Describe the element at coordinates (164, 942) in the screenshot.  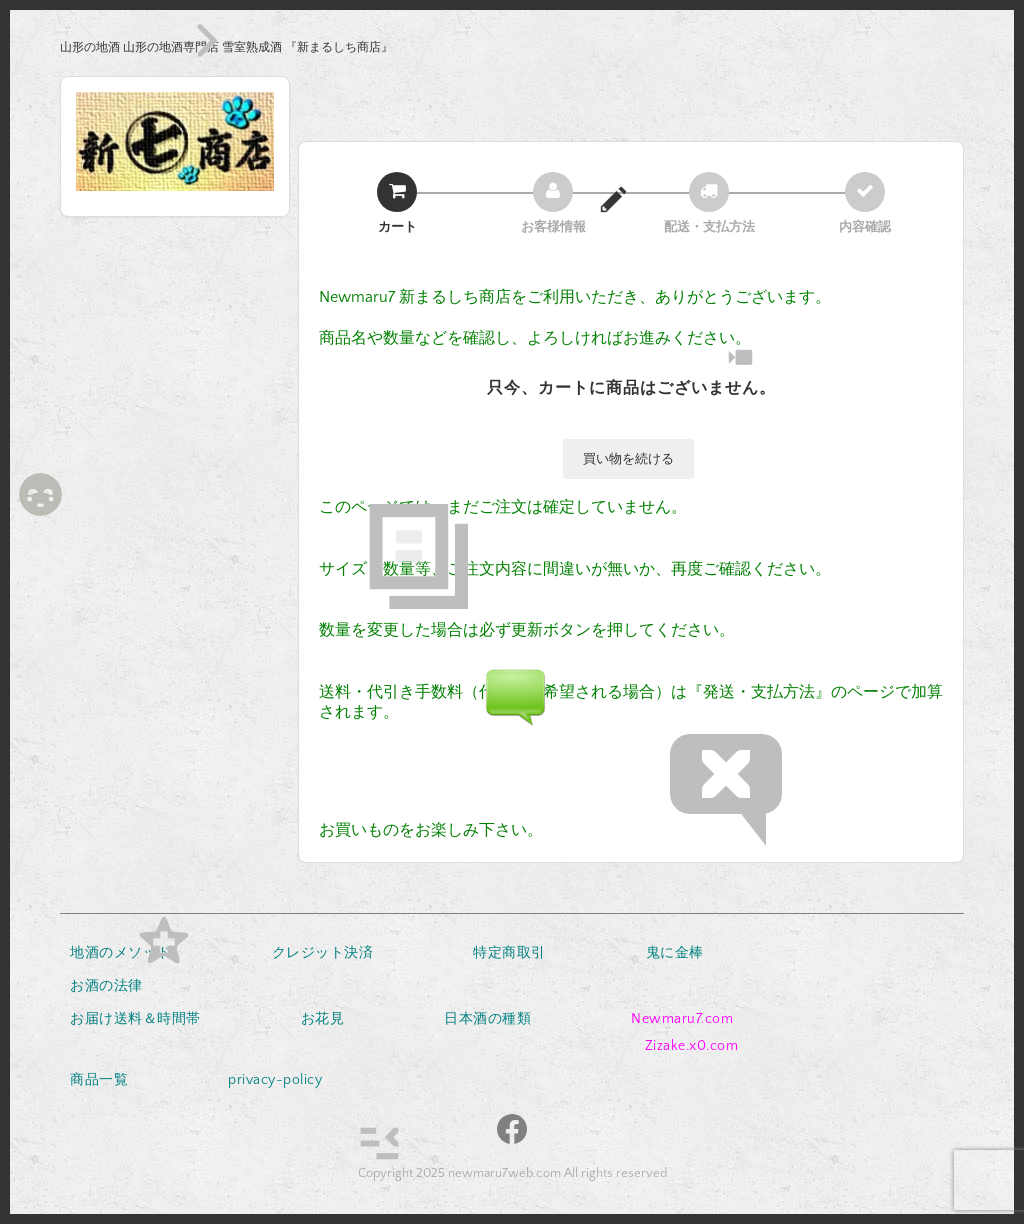
I see `add to favorites` at that location.